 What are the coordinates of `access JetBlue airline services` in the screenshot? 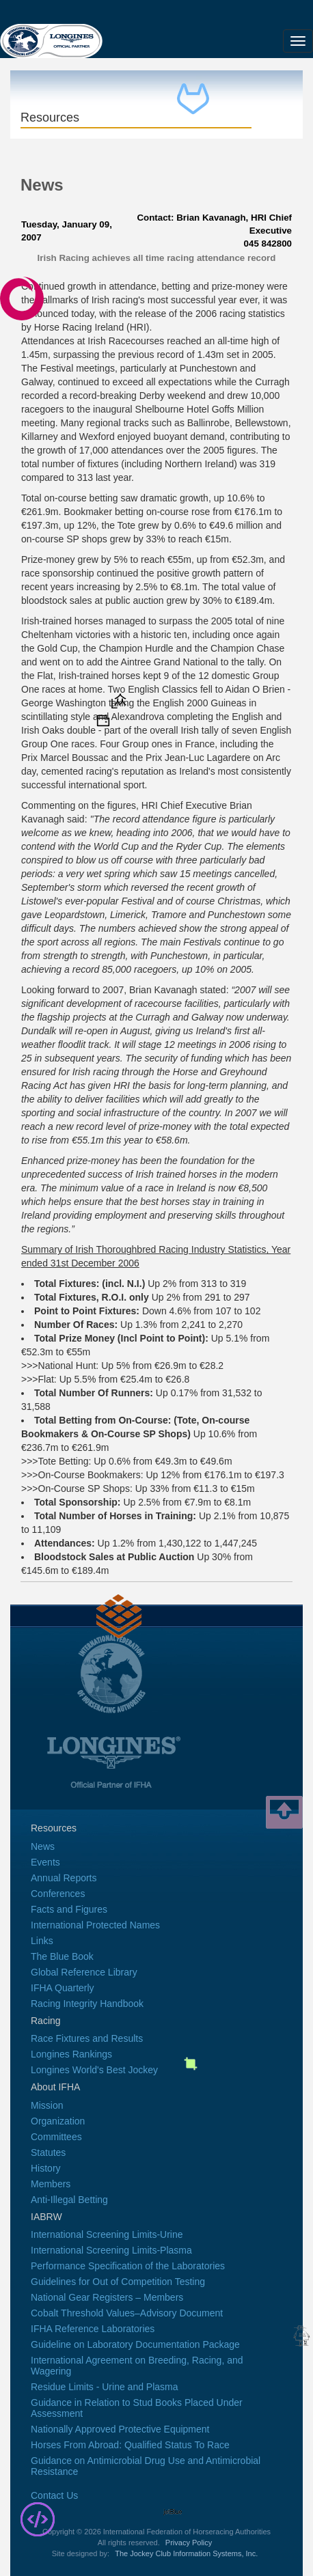 It's located at (172, 2512).